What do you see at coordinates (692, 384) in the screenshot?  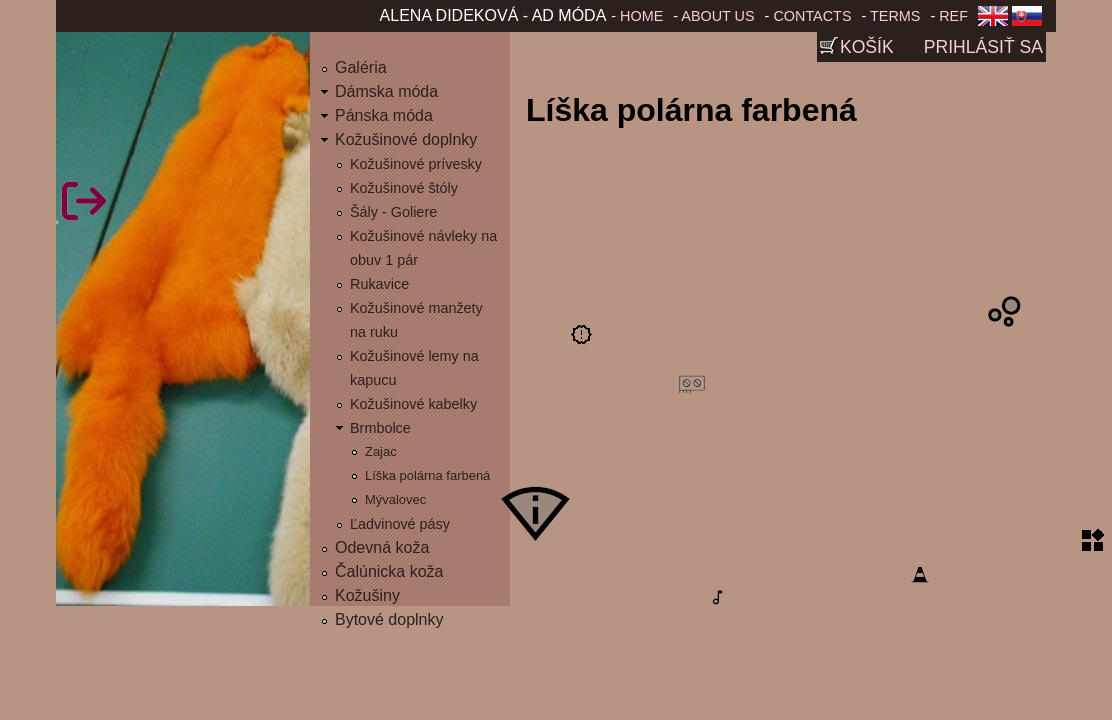 I see `view graphics card or GPU information` at bounding box center [692, 384].